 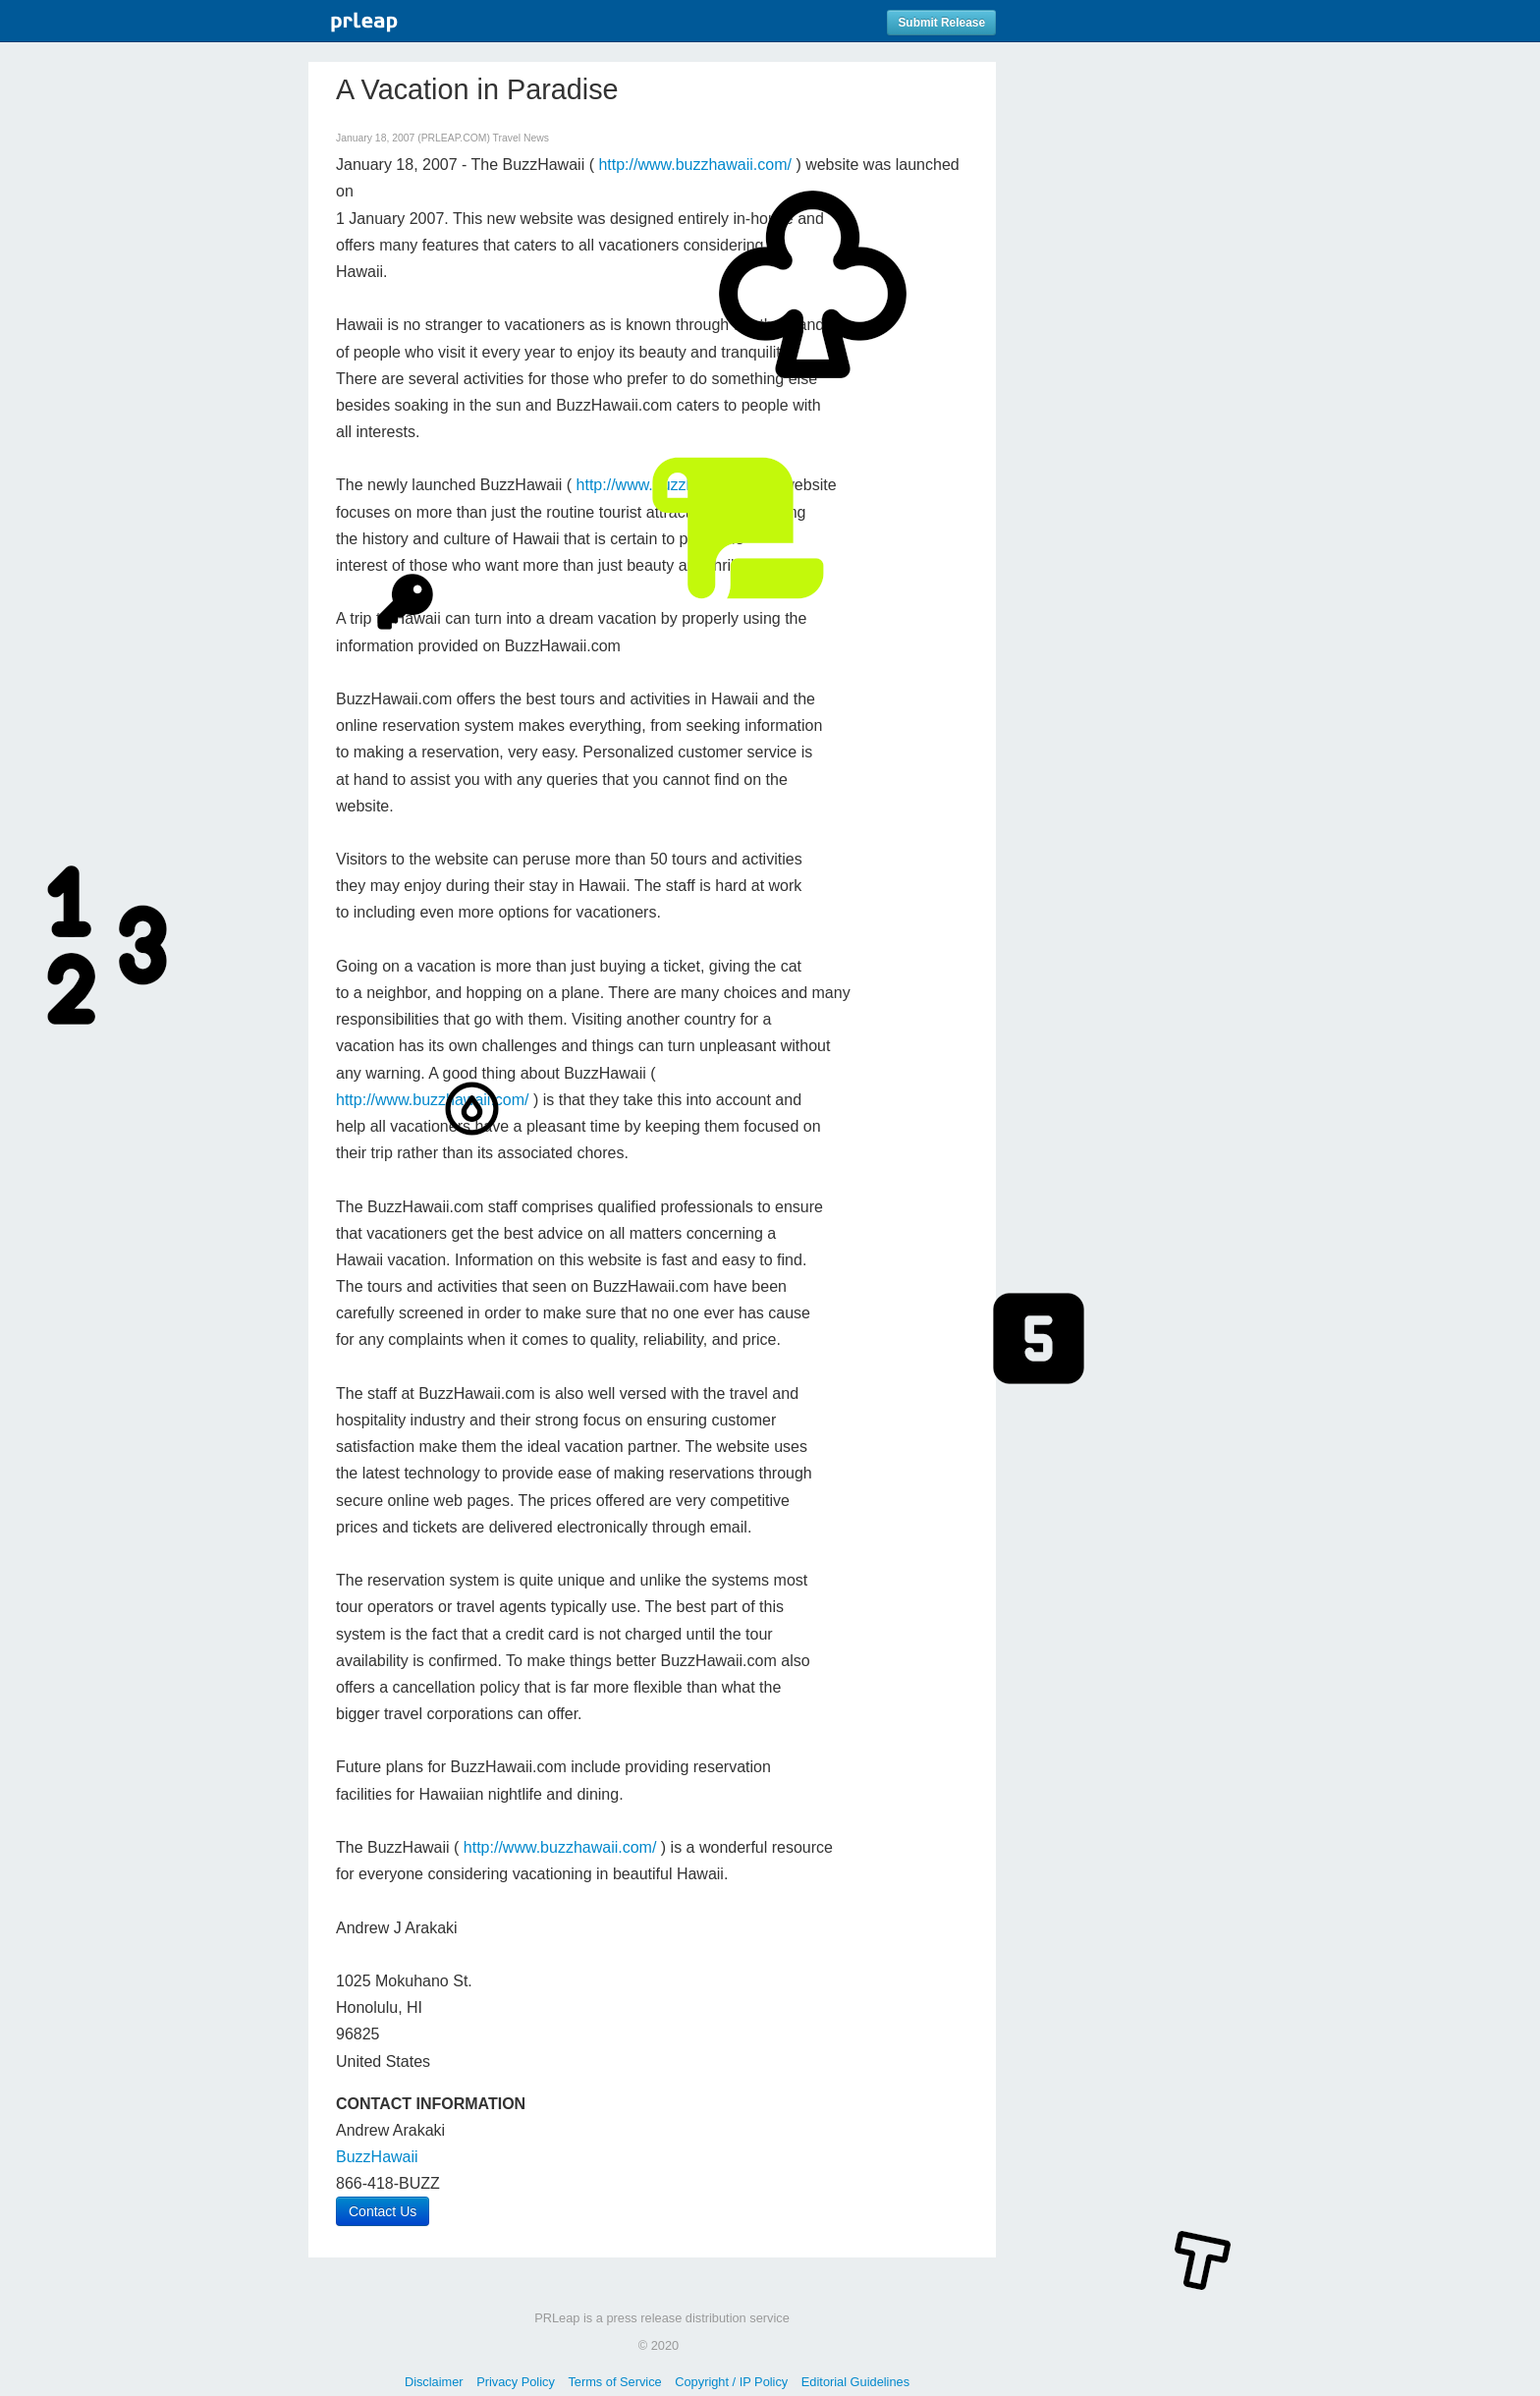 I want to click on access security or login settings, so click(x=404, y=602).